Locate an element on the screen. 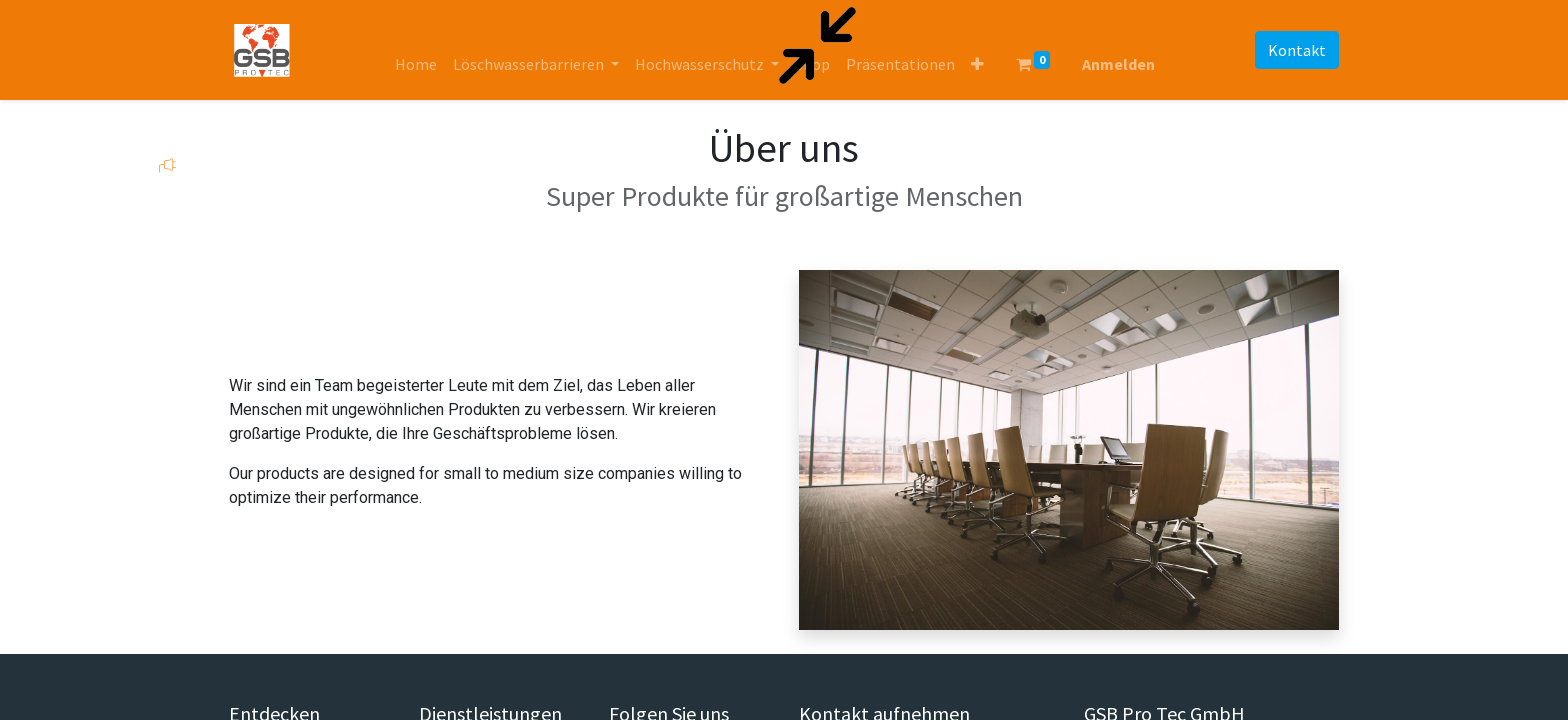 The width and height of the screenshot is (1568, 720). connect a plugin or extension is located at coordinates (167, 165).